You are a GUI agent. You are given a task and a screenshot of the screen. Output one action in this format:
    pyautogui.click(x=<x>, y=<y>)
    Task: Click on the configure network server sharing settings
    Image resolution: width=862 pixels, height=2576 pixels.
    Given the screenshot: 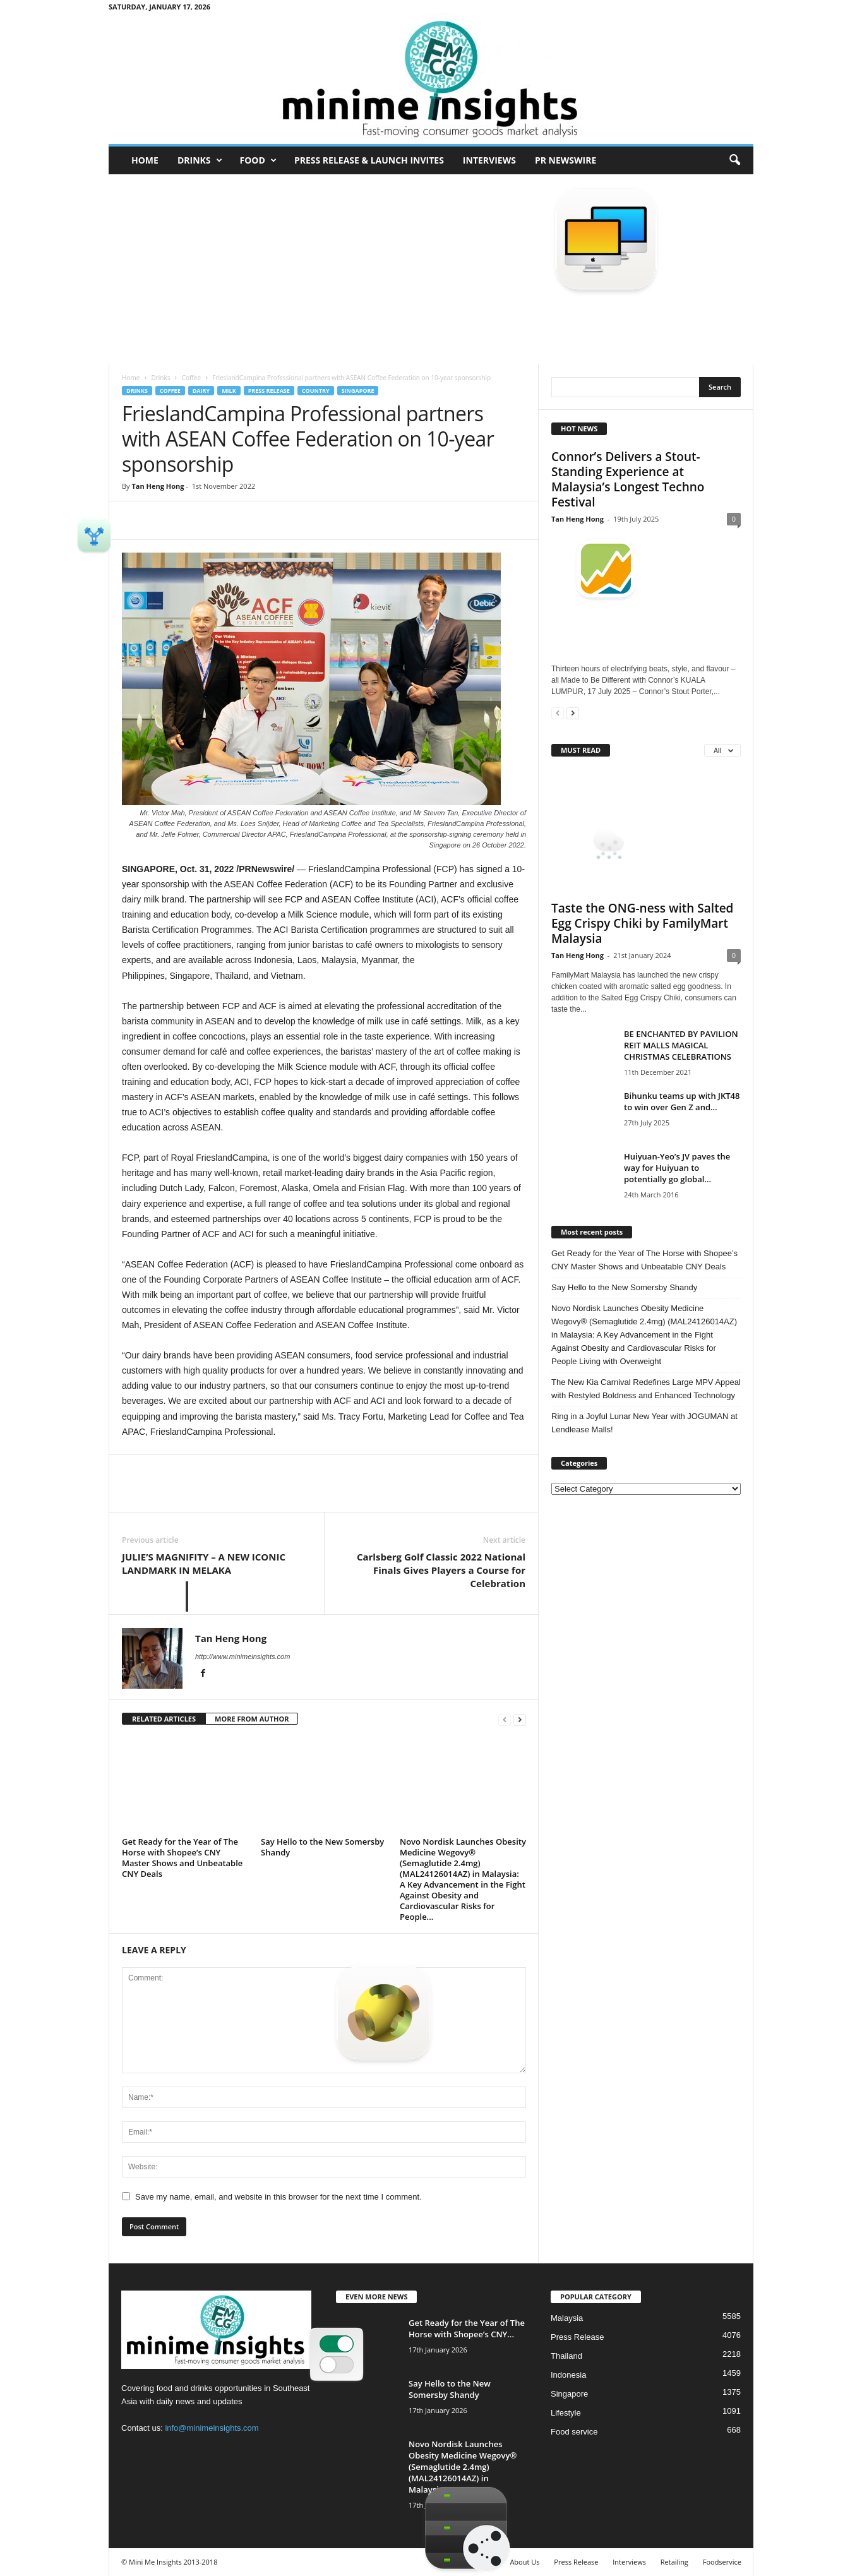 What is the action you would take?
    pyautogui.click(x=466, y=2528)
    